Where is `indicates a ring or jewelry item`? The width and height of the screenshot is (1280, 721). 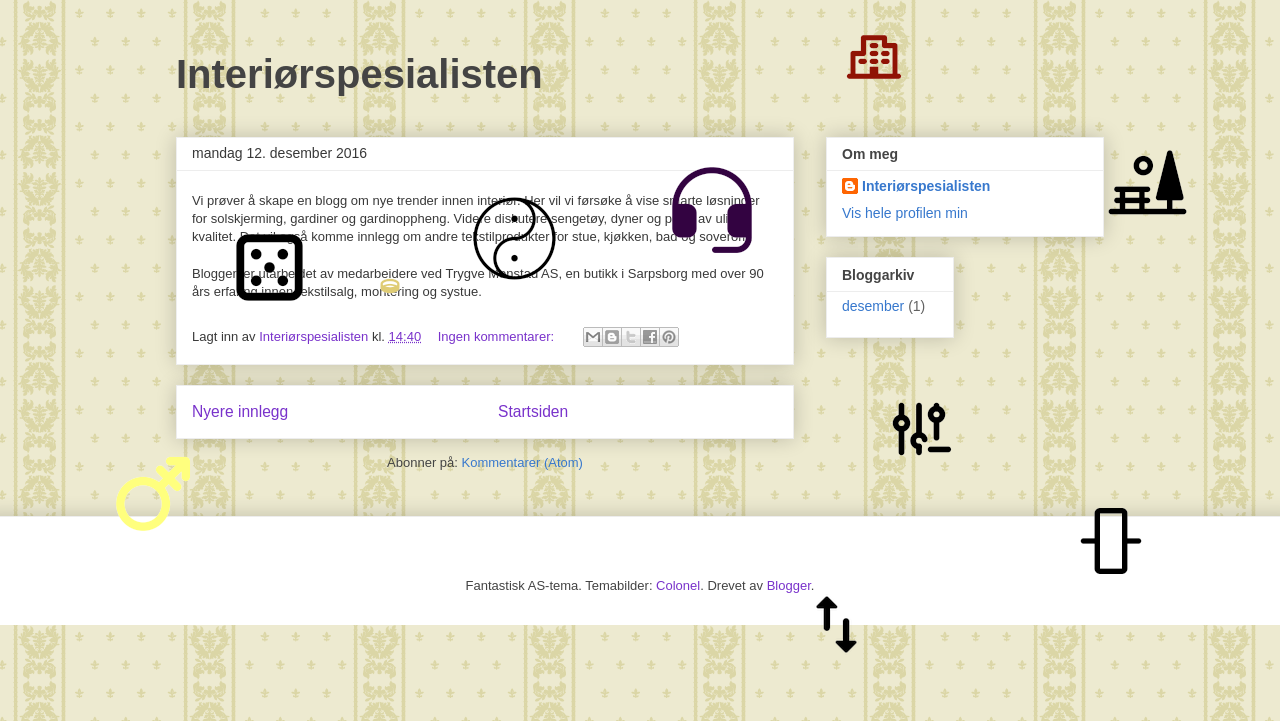 indicates a ring or jewelry item is located at coordinates (390, 286).